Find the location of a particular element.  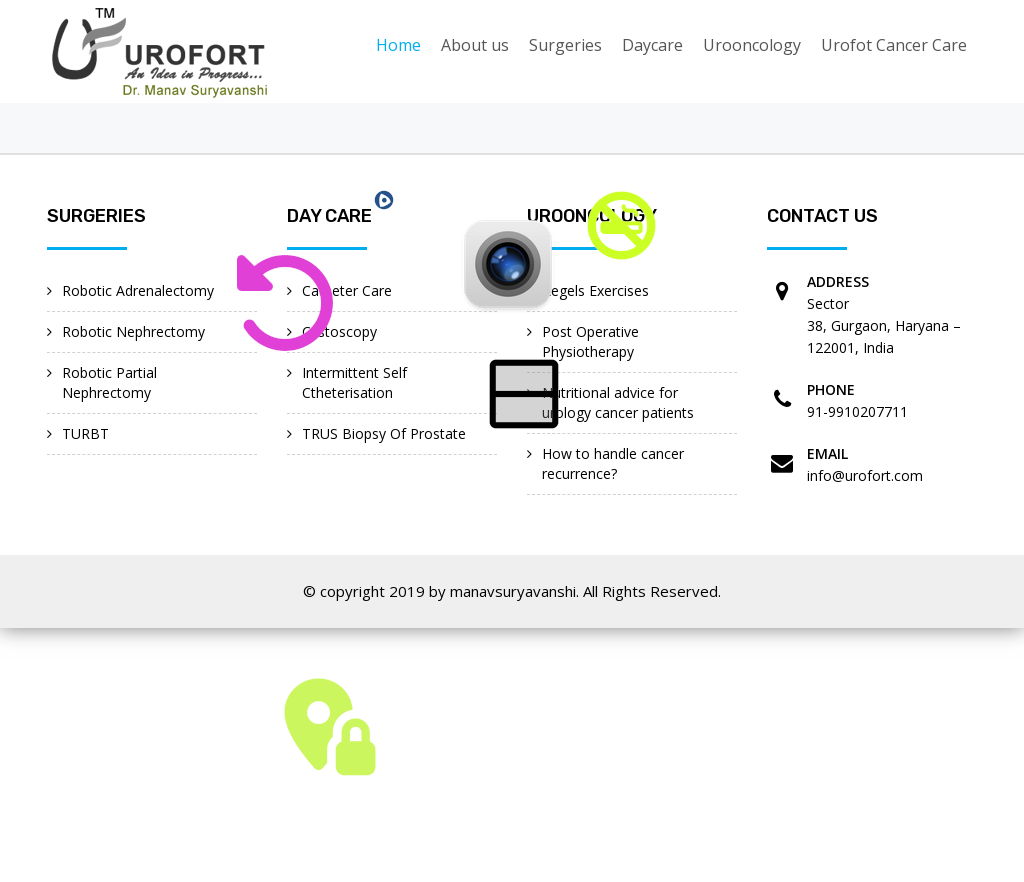

indicates a no smoking zone or area is located at coordinates (621, 225).